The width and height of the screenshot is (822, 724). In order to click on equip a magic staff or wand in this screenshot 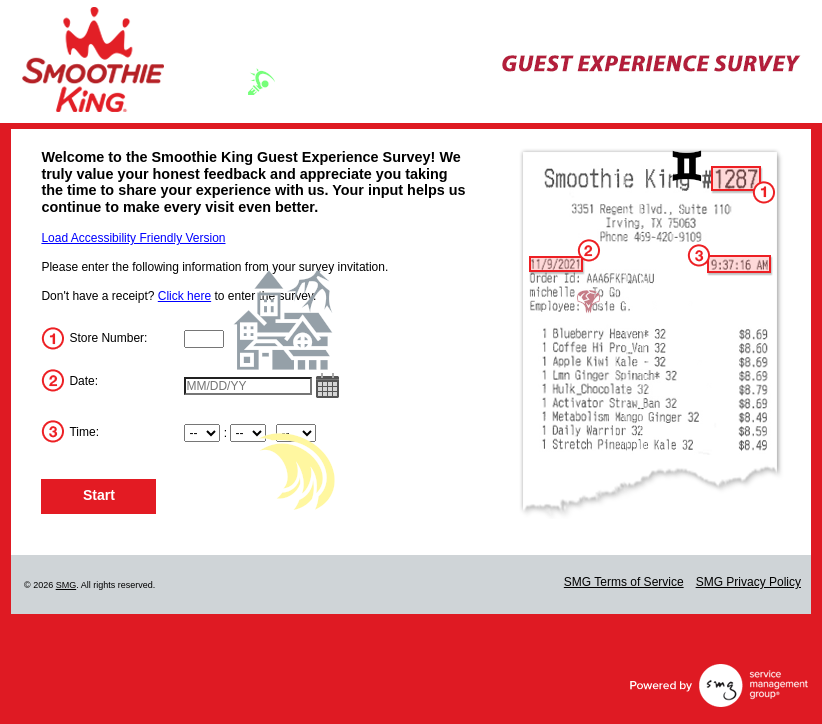, I will do `click(261, 81)`.